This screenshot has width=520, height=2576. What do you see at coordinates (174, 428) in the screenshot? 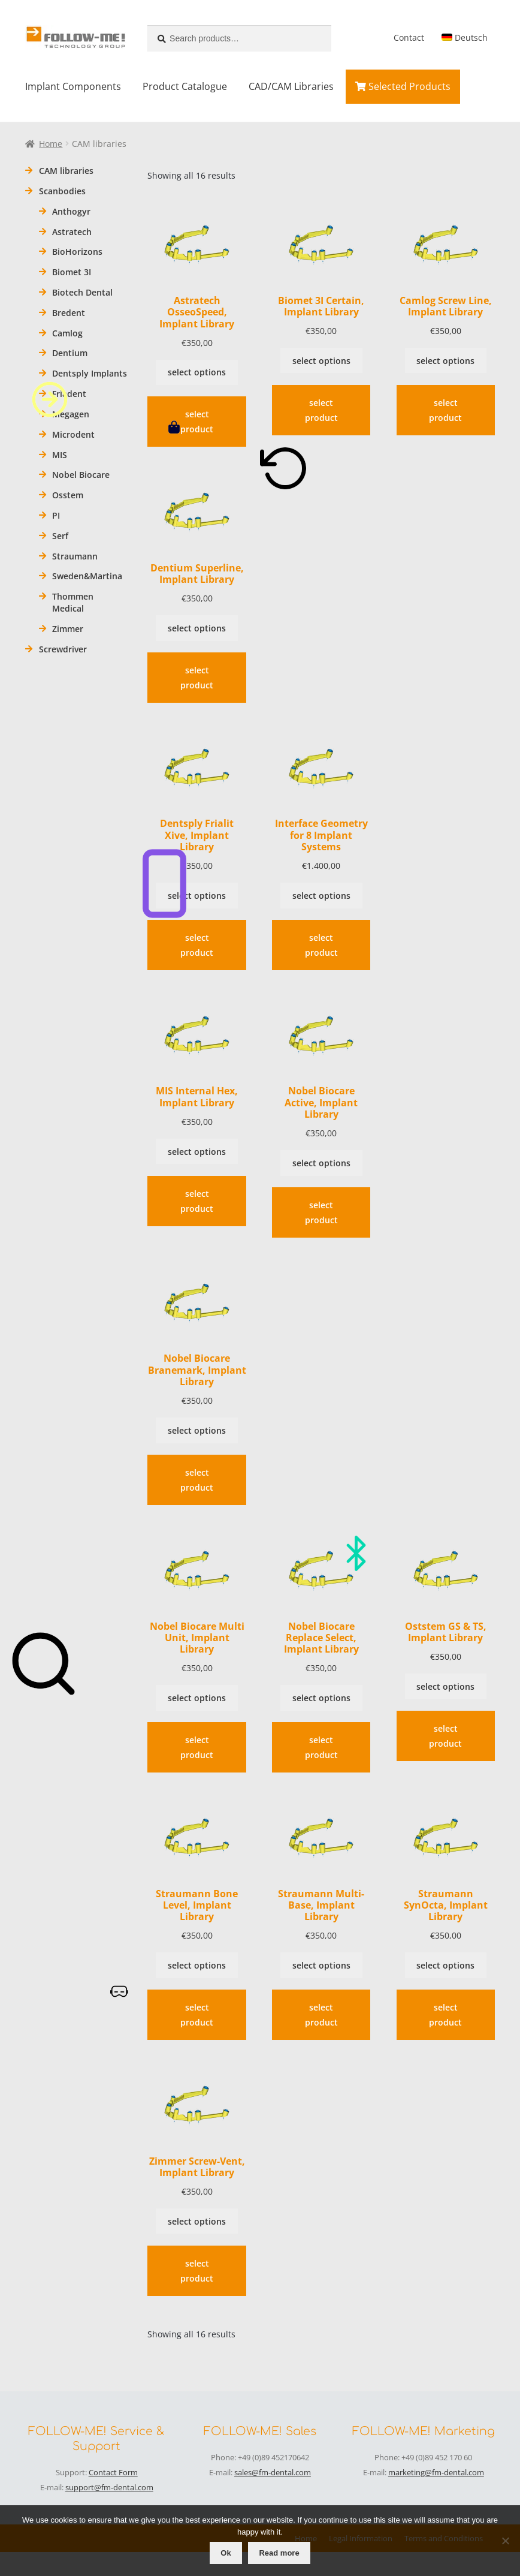
I see `view your shopping bag` at bounding box center [174, 428].